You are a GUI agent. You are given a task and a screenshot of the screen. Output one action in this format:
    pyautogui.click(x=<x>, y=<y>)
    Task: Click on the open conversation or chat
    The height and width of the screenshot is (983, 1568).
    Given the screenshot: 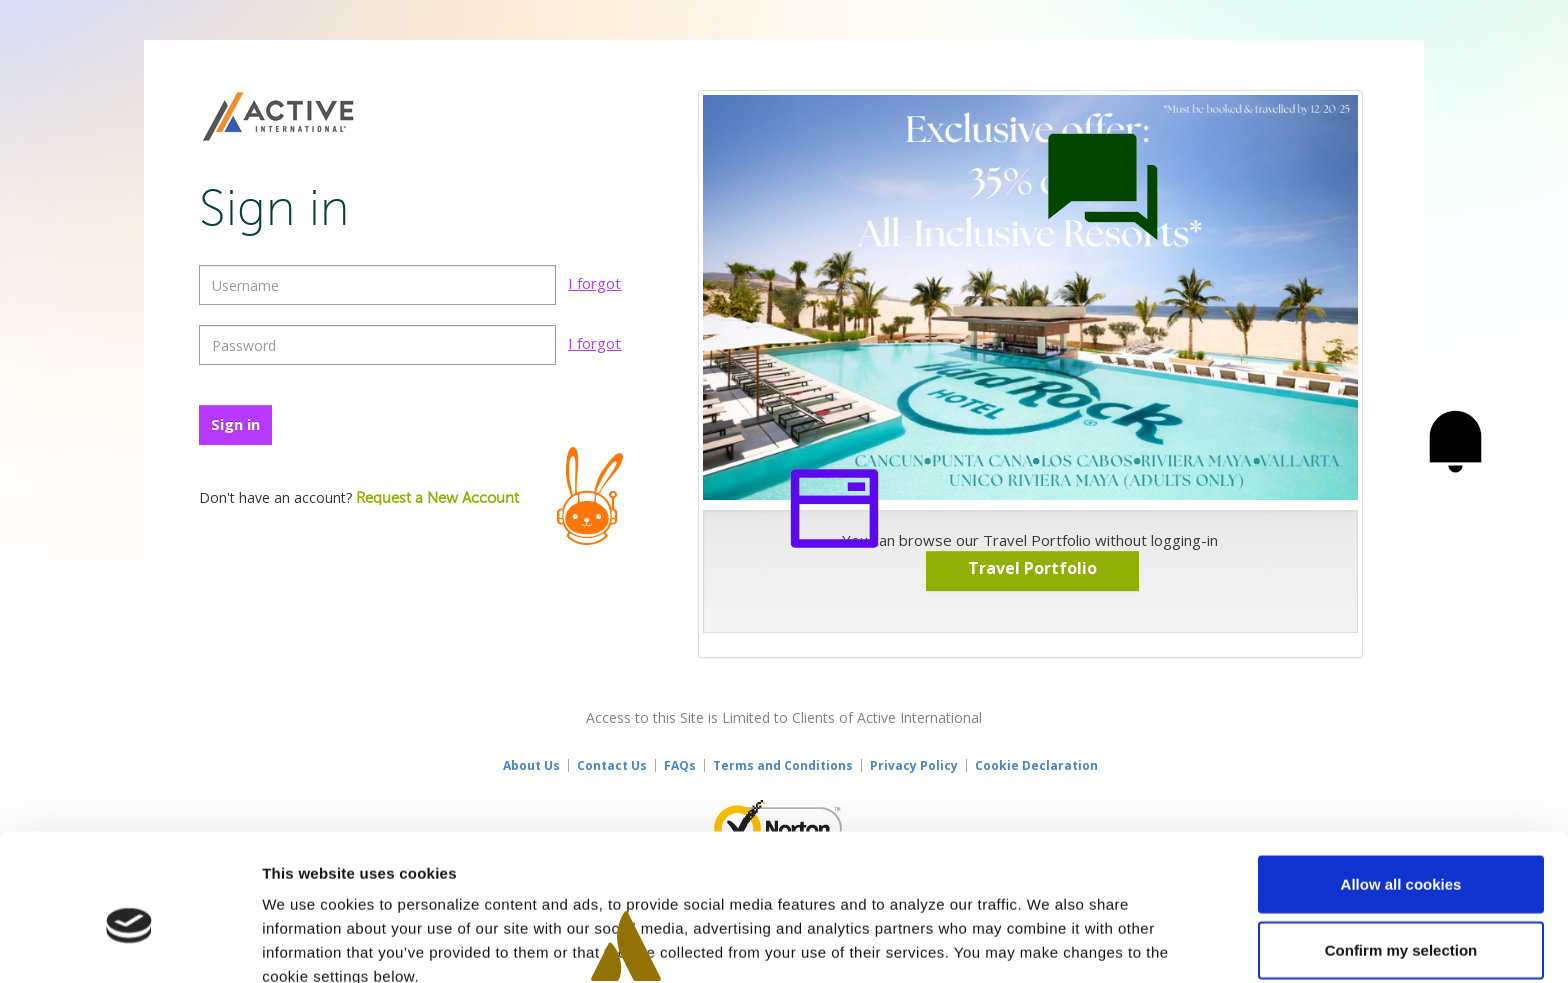 What is the action you would take?
    pyautogui.click(x=1105, y=180)
    